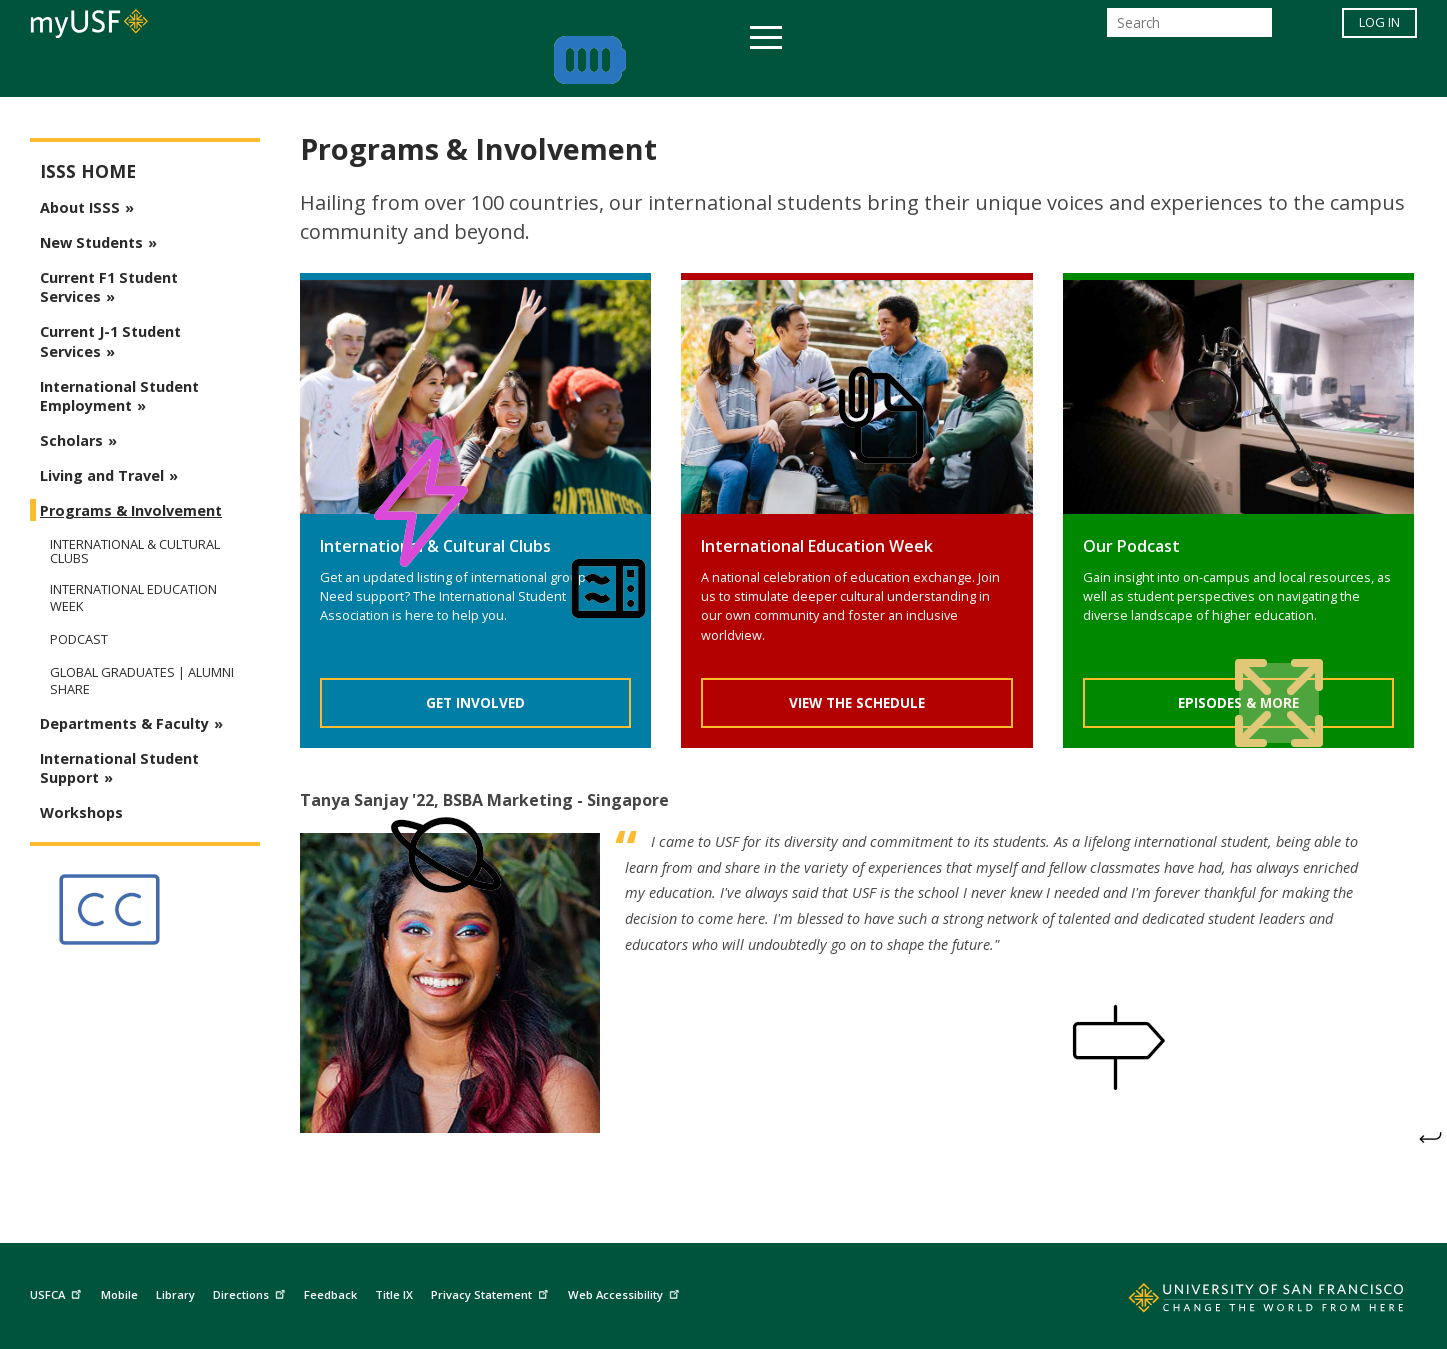 The image size is (1447, 1349). I want to click on indicates full or high battery level, so click(590, 60).